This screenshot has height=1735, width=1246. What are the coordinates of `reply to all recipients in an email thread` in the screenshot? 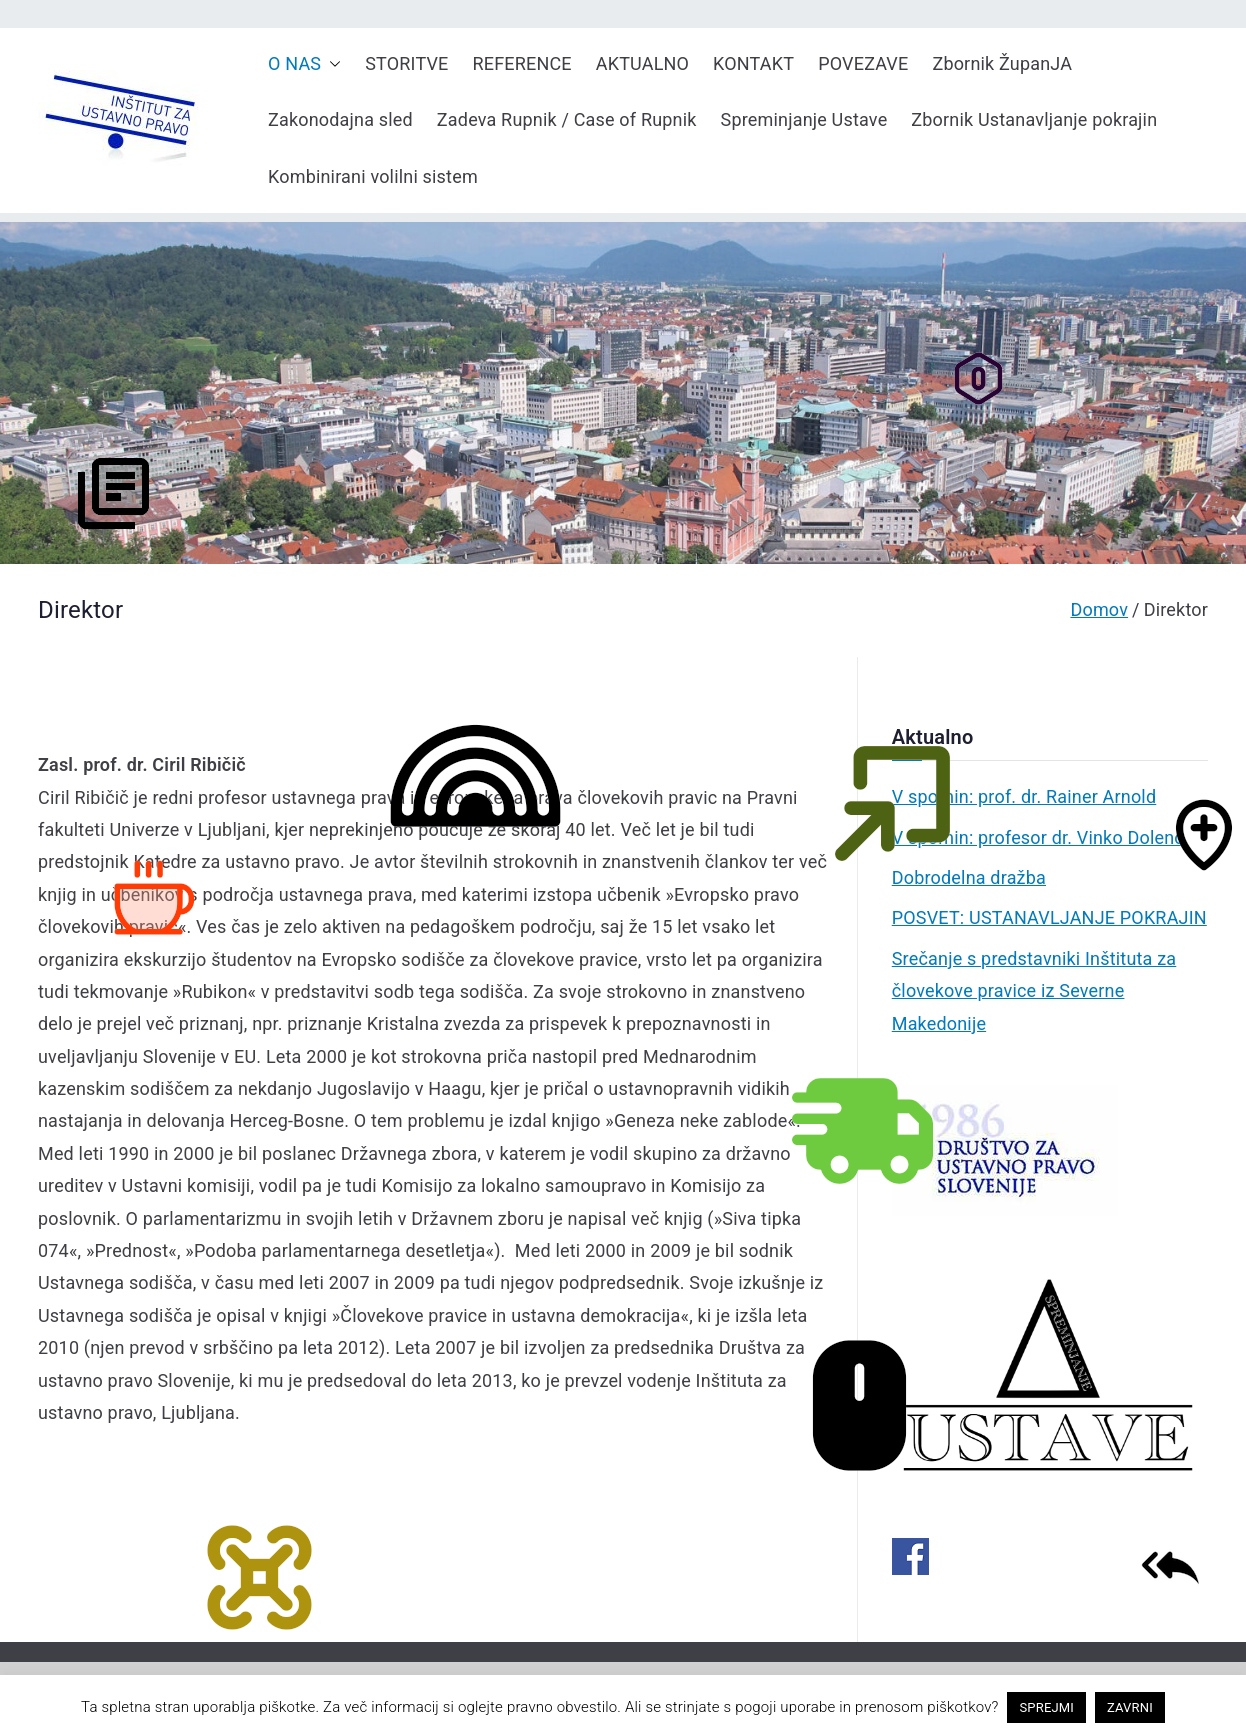 It's located at (1170, 1565).